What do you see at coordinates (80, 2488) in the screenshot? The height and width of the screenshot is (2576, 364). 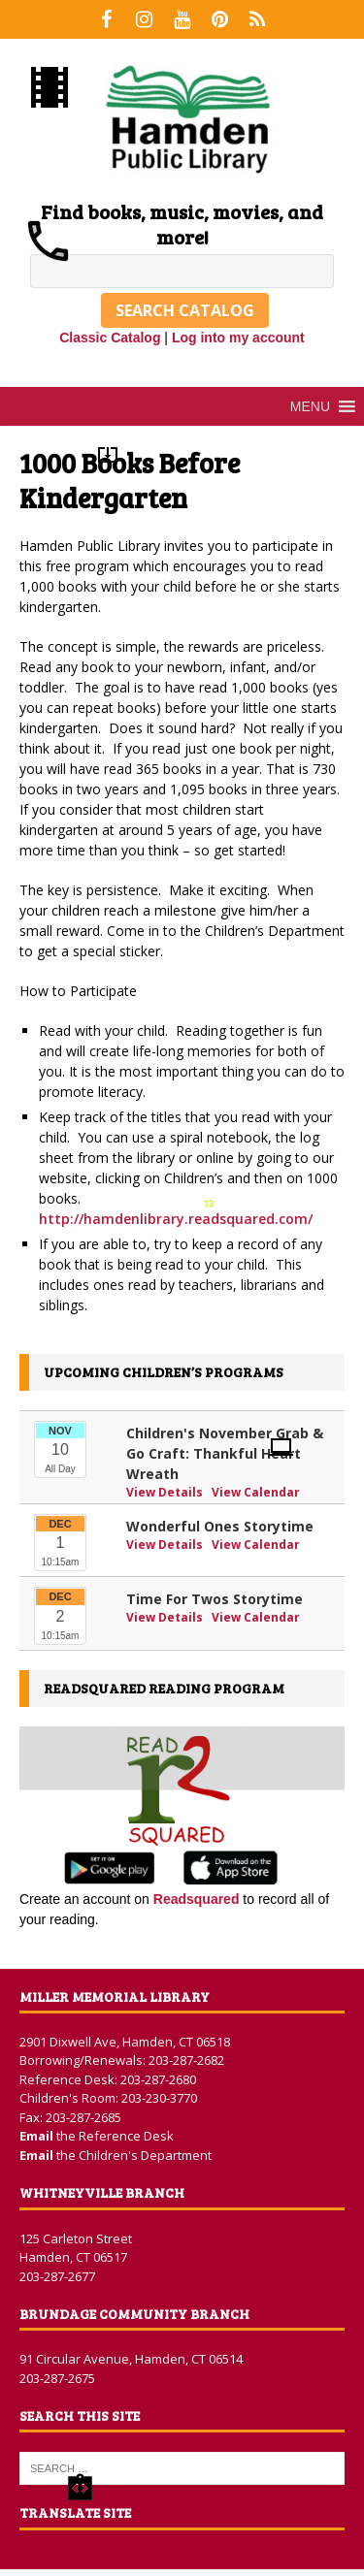 I see `view integration or embed code` at bounding box center [80, 2488].